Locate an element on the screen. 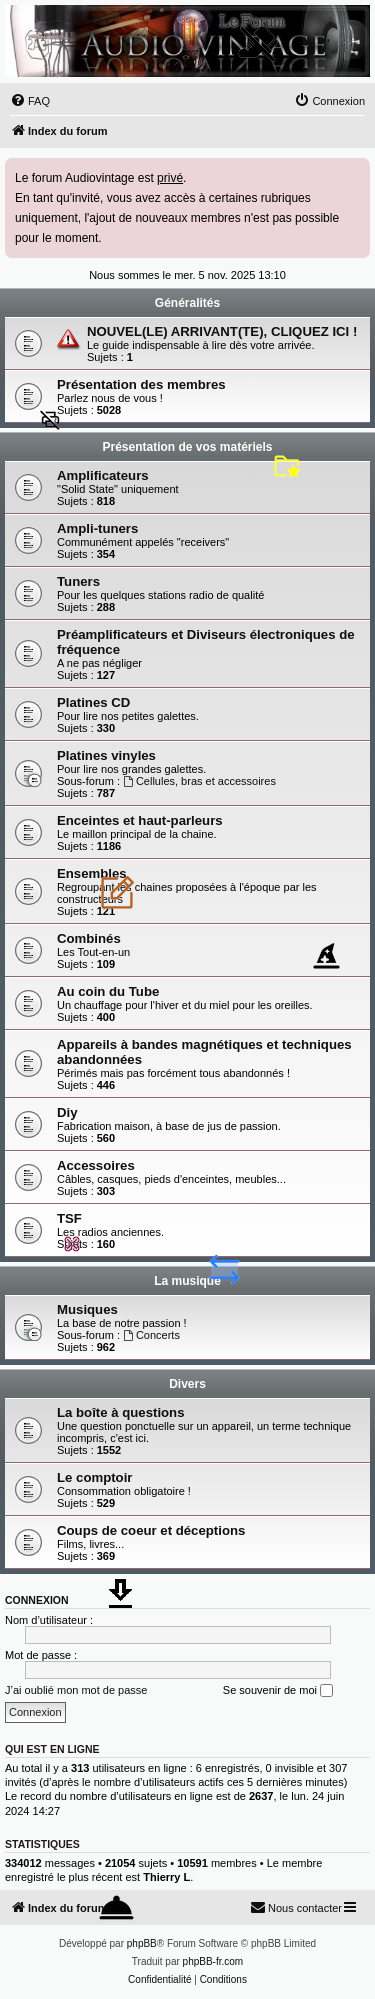 The height and width of the screenshot is (1999, 375). indicates area where stepping is prohibited is located at coordinates (259, 43).